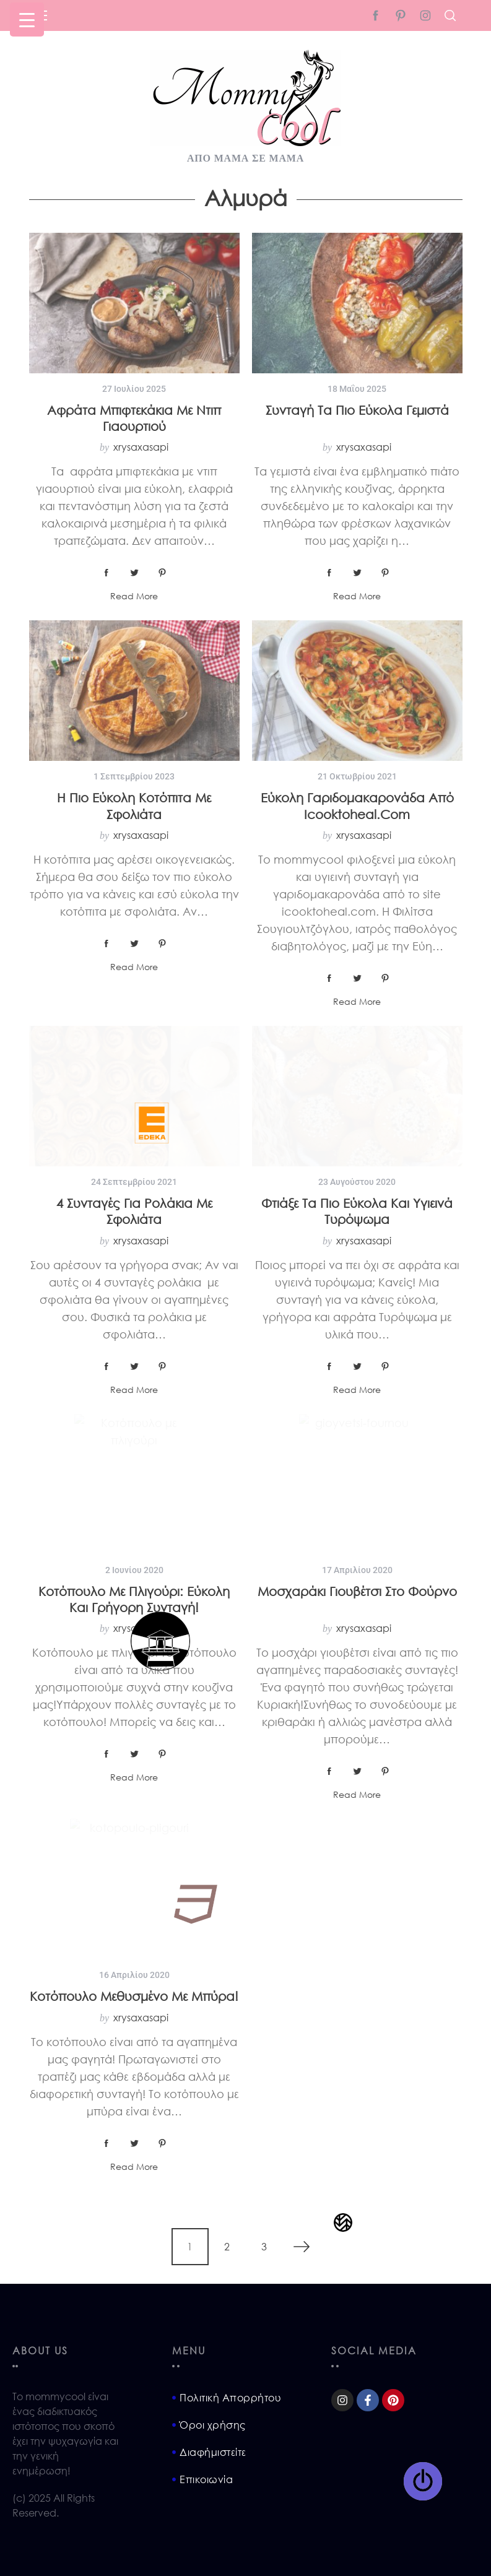 Image resolution: width=491 pixels, height=2576 pixels. What do you see at coordinates (343, 2223) in the screenshot?
I see `wasabi cloud storage service logo` at bounding box center [343, 2223].